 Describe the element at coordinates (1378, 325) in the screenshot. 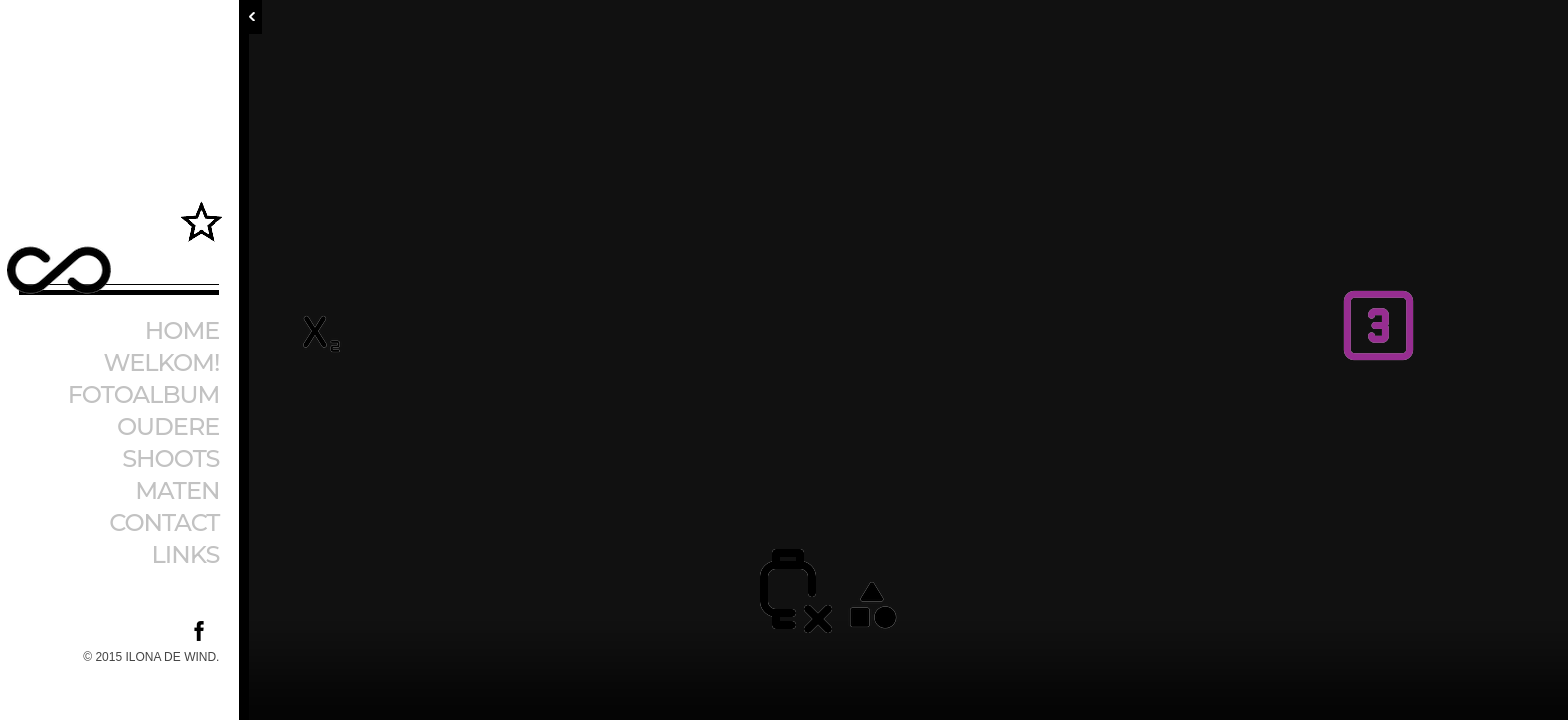

I see `select option 3 from a numbered list` at that location.